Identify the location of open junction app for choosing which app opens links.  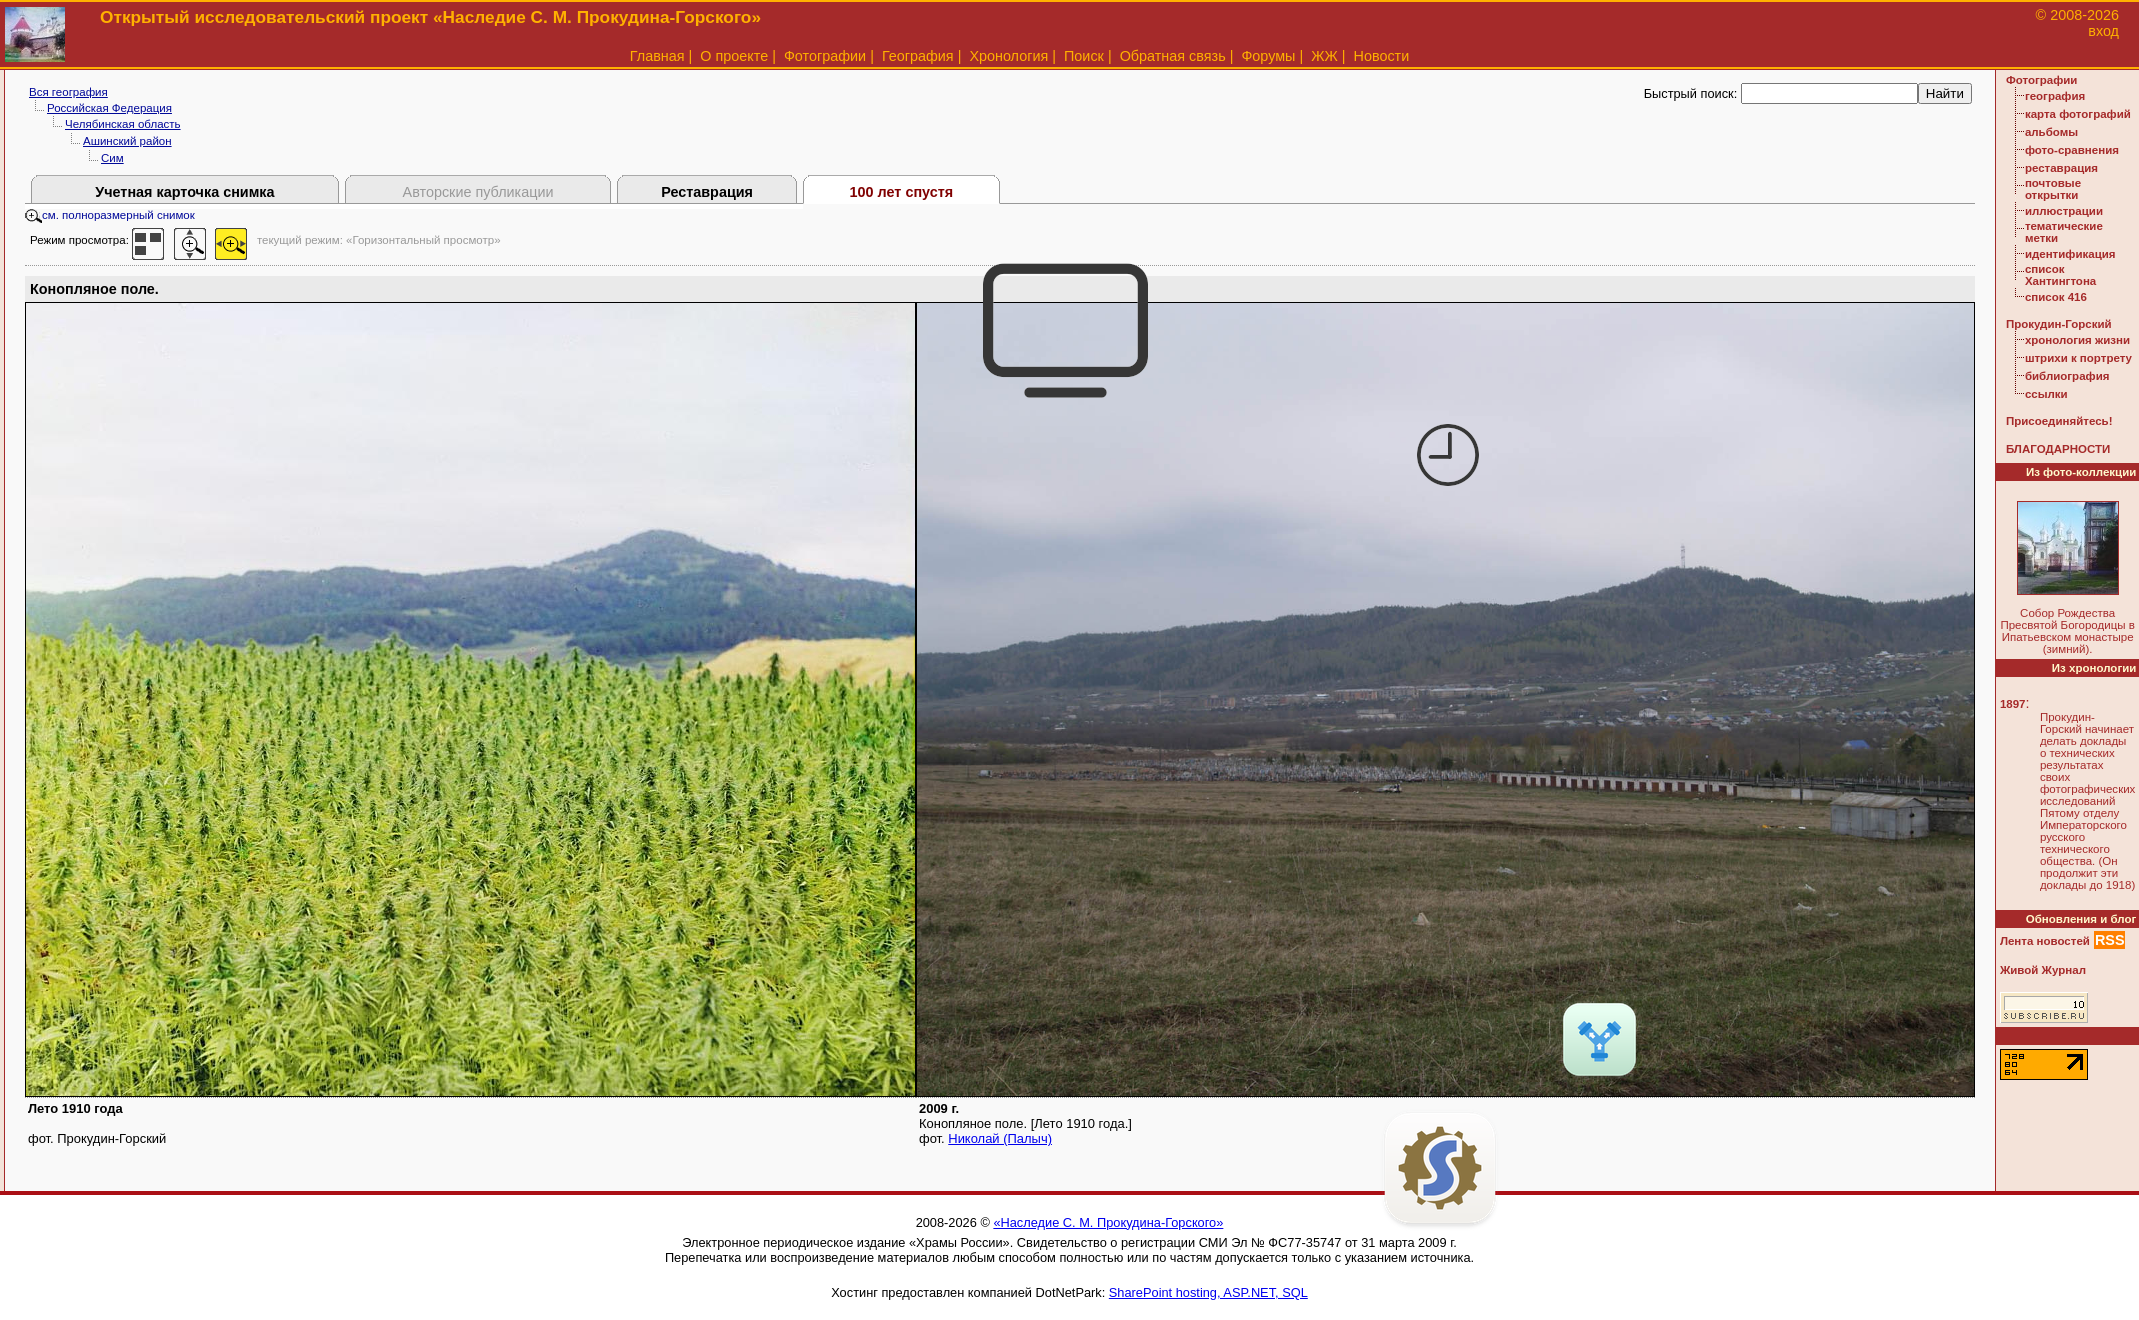
(1599, 1039).